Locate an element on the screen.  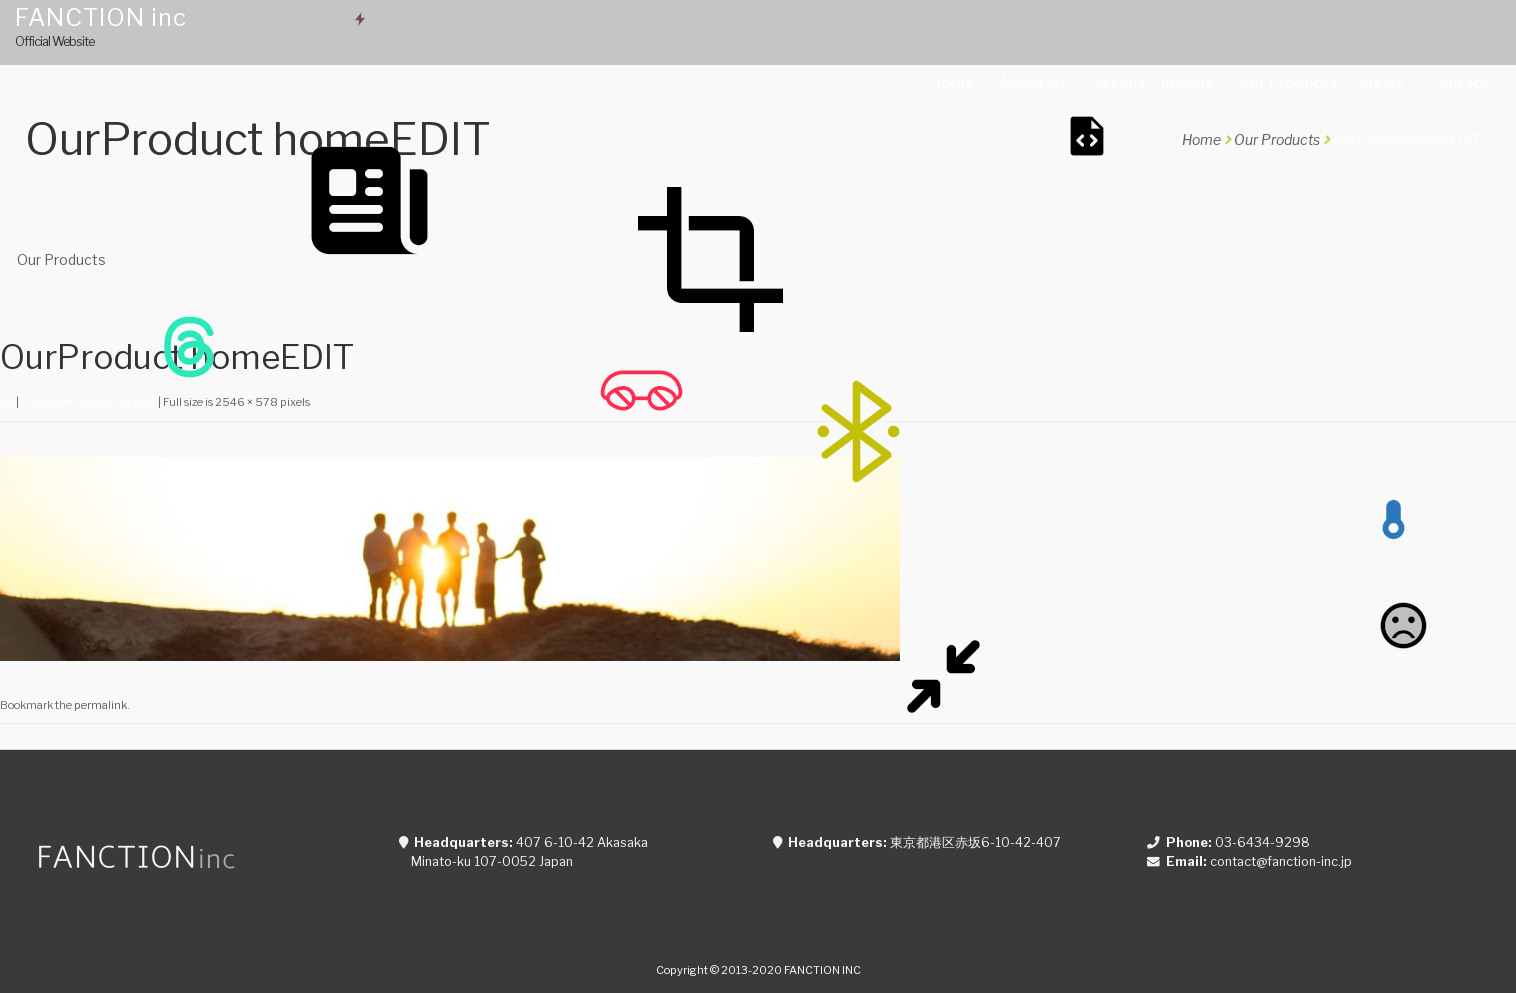
toggle camera flash on or off is located at coordinates (360, 19).